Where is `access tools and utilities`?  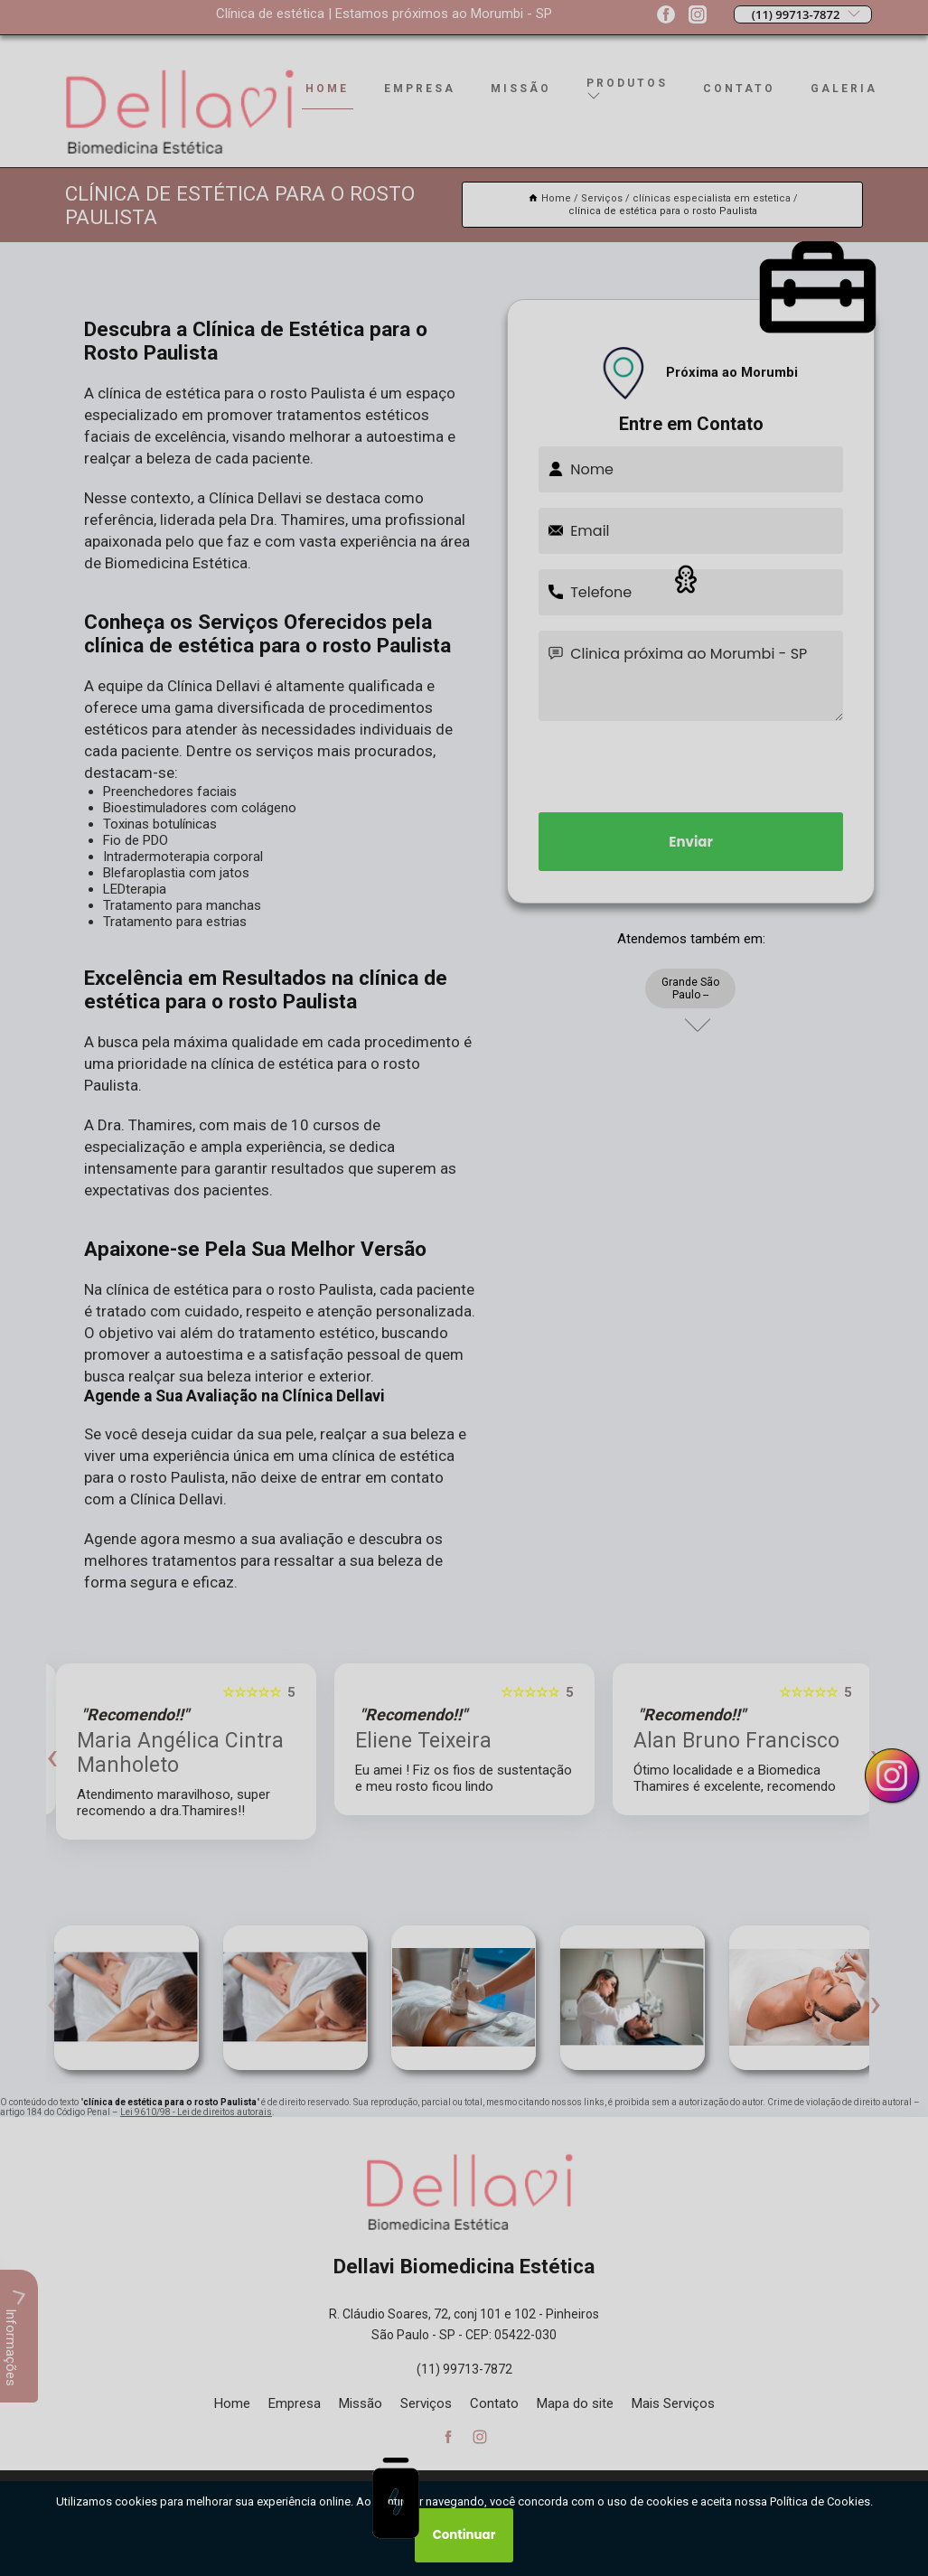 access tools and utilities is located at coordinates (818, 291).